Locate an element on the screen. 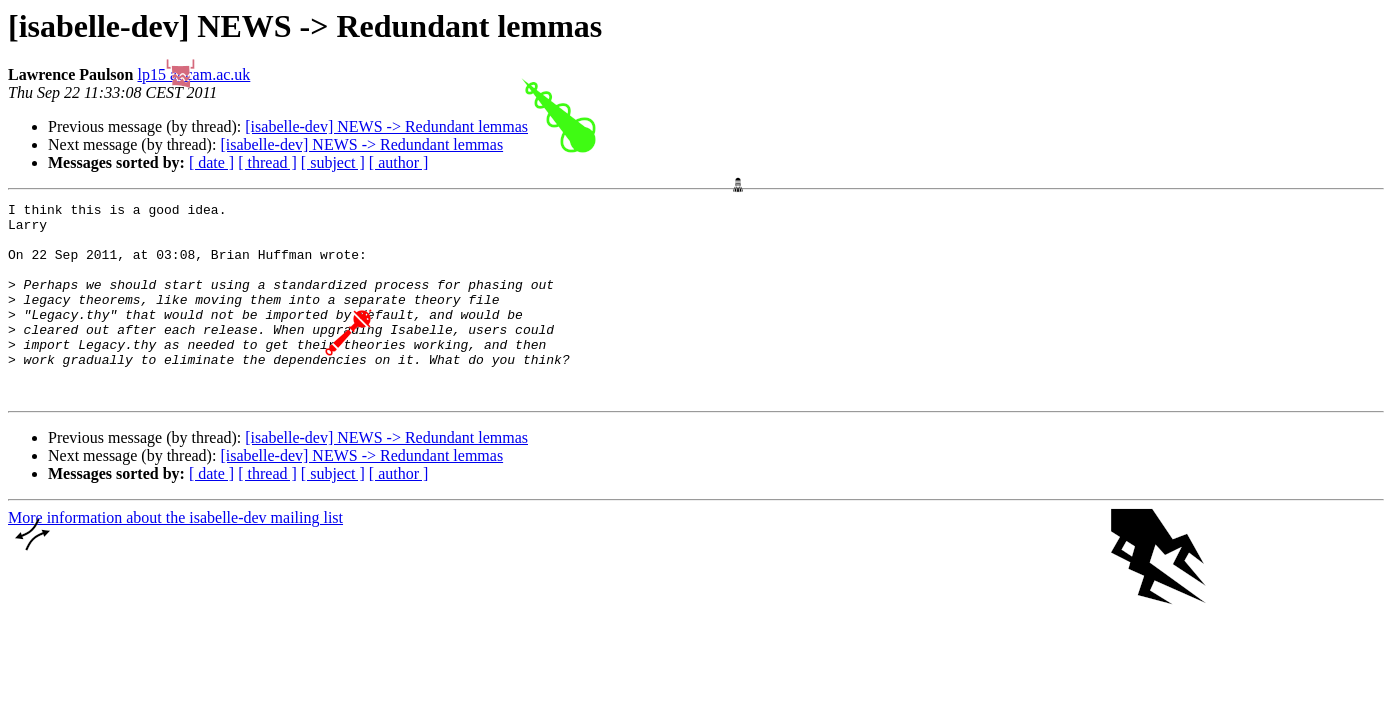 Image resolution: width=1392 pixels, height=720 pixels. indicates a severe thunderstorm warning is located at coordinates (1158, 557).